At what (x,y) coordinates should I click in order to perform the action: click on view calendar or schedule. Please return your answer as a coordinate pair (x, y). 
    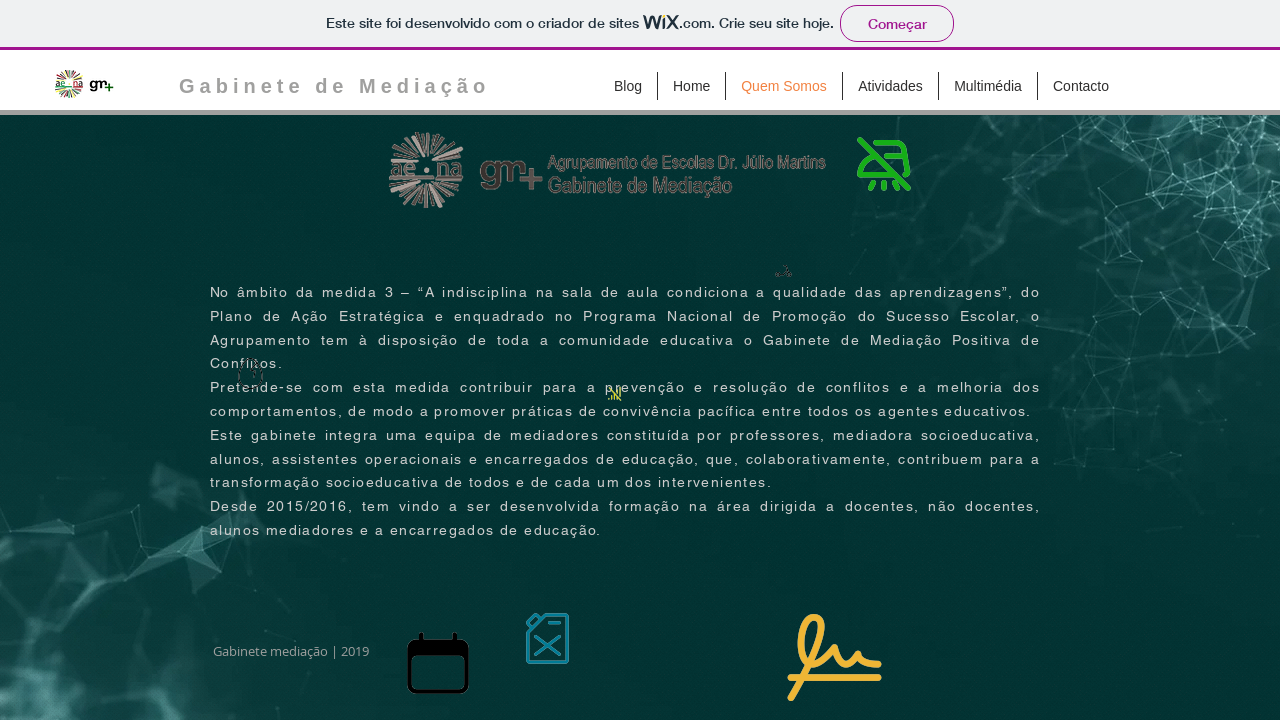
    Looking at the image, I should click on (438, 663).